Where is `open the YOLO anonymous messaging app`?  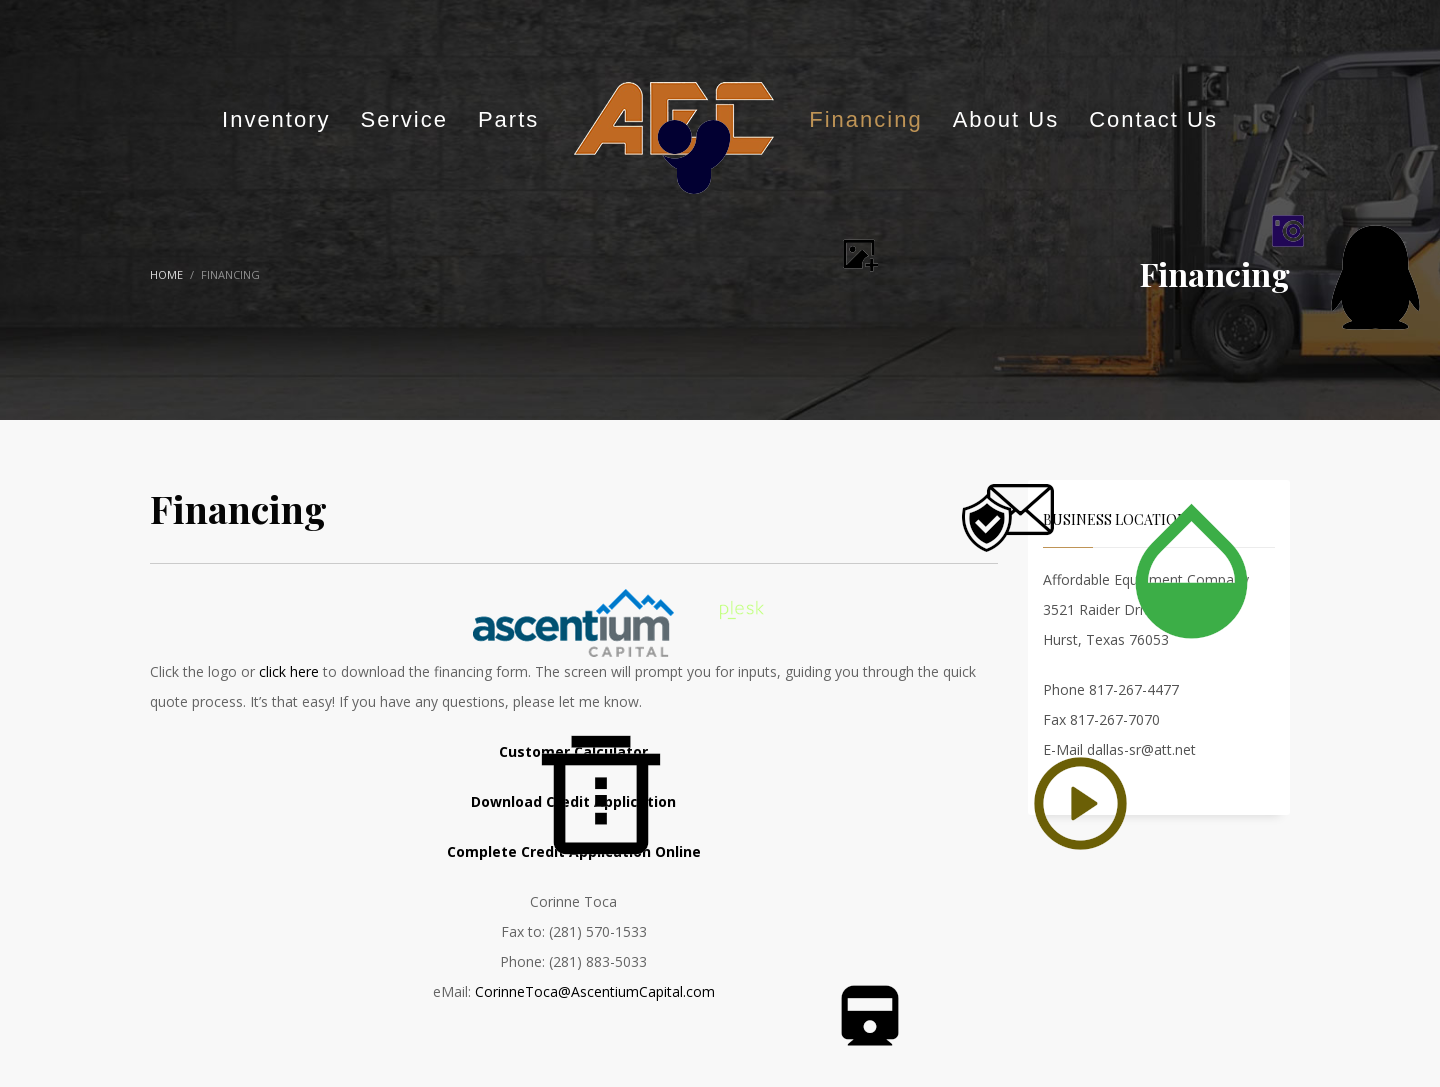
open the YOLO anonymous messaging app is located at coordinates (694, 157).